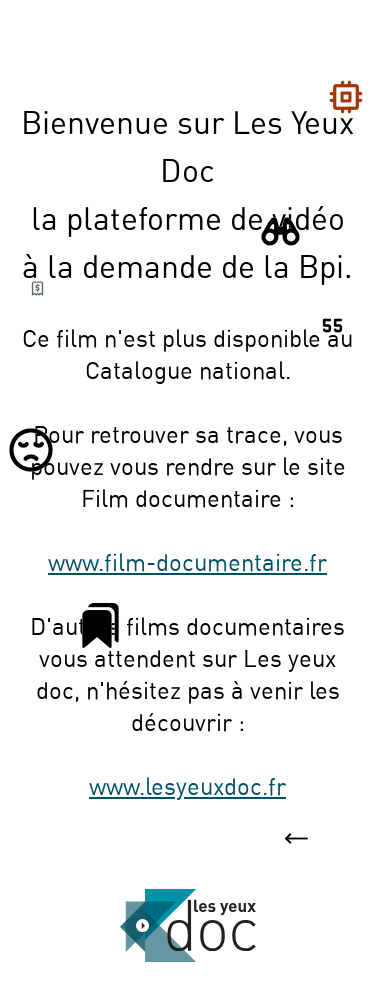 The width and height of the screenshot is (375, 990). What do you see at coordinates (296, 838) in the screenshot?
I see `move item to the left` at bounding box center [296, 838].